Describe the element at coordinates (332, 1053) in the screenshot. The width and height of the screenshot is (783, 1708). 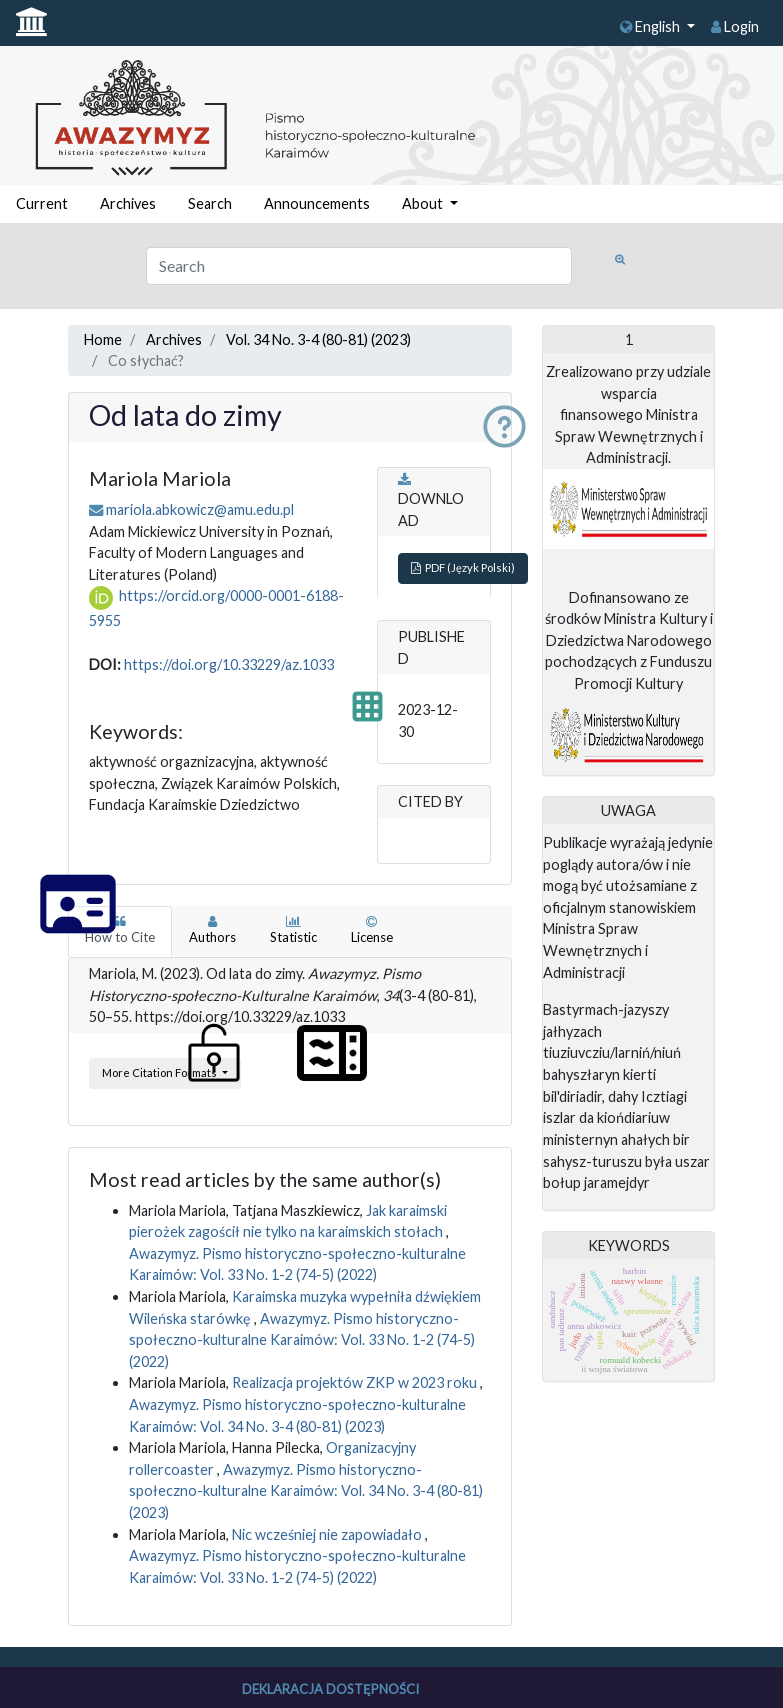
I see `access microwave controls or settings` at that location.